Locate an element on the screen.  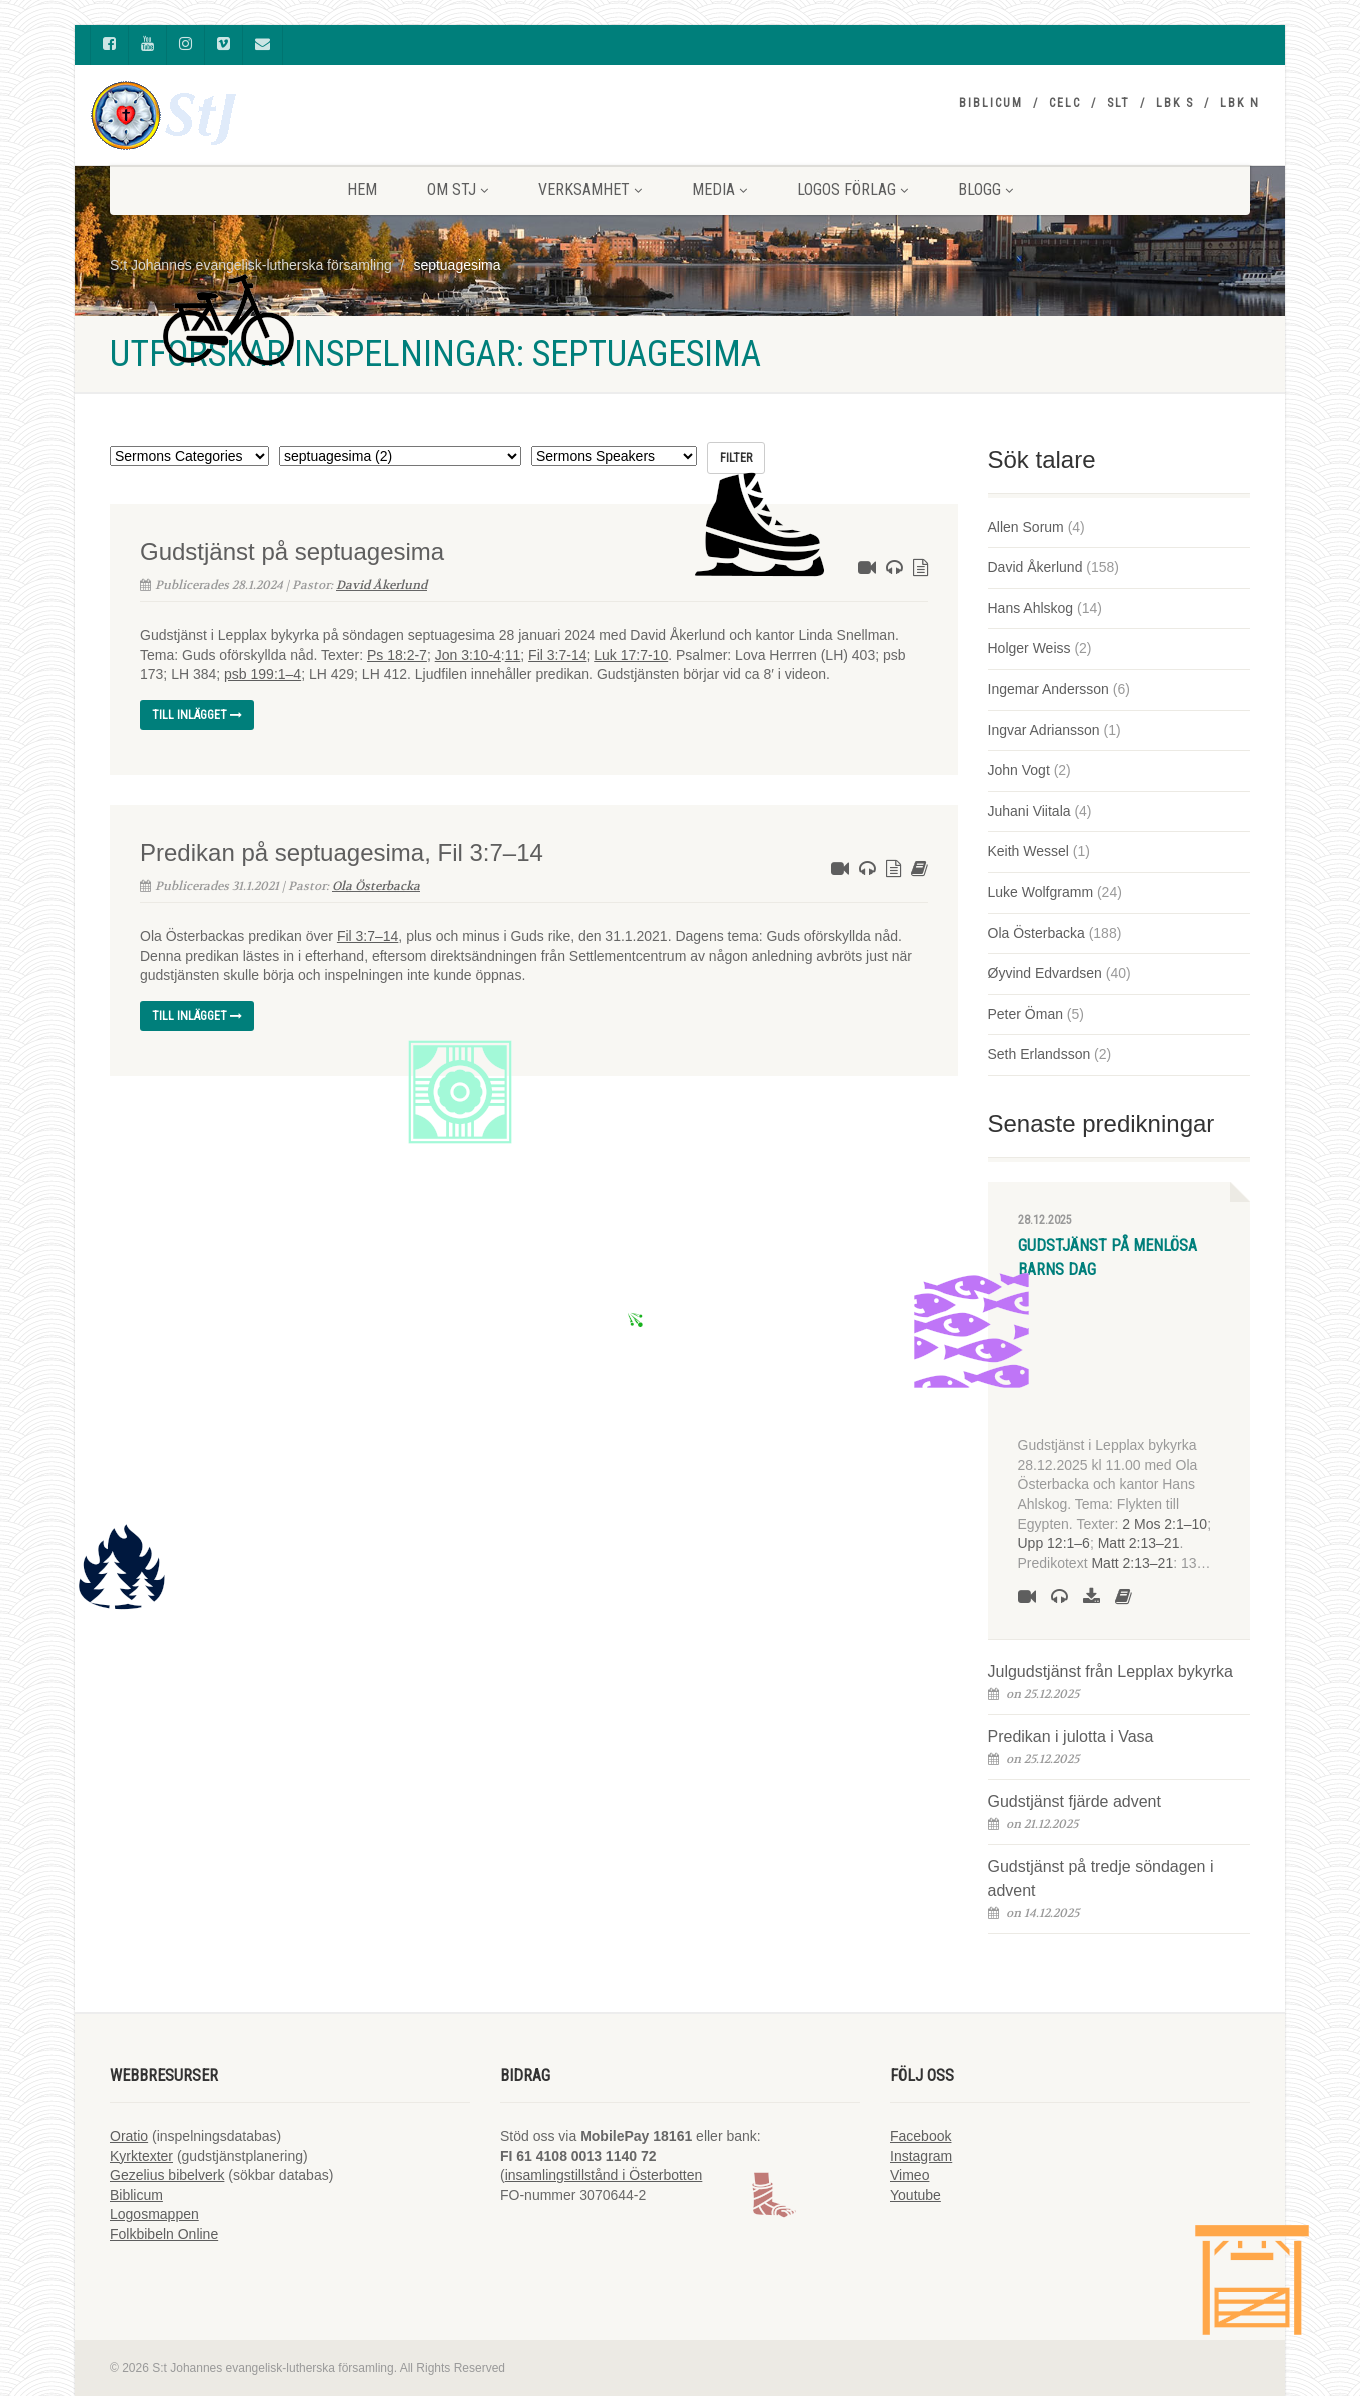
indicates wildfire or forest fire event is located at coordinates (122, 1567).